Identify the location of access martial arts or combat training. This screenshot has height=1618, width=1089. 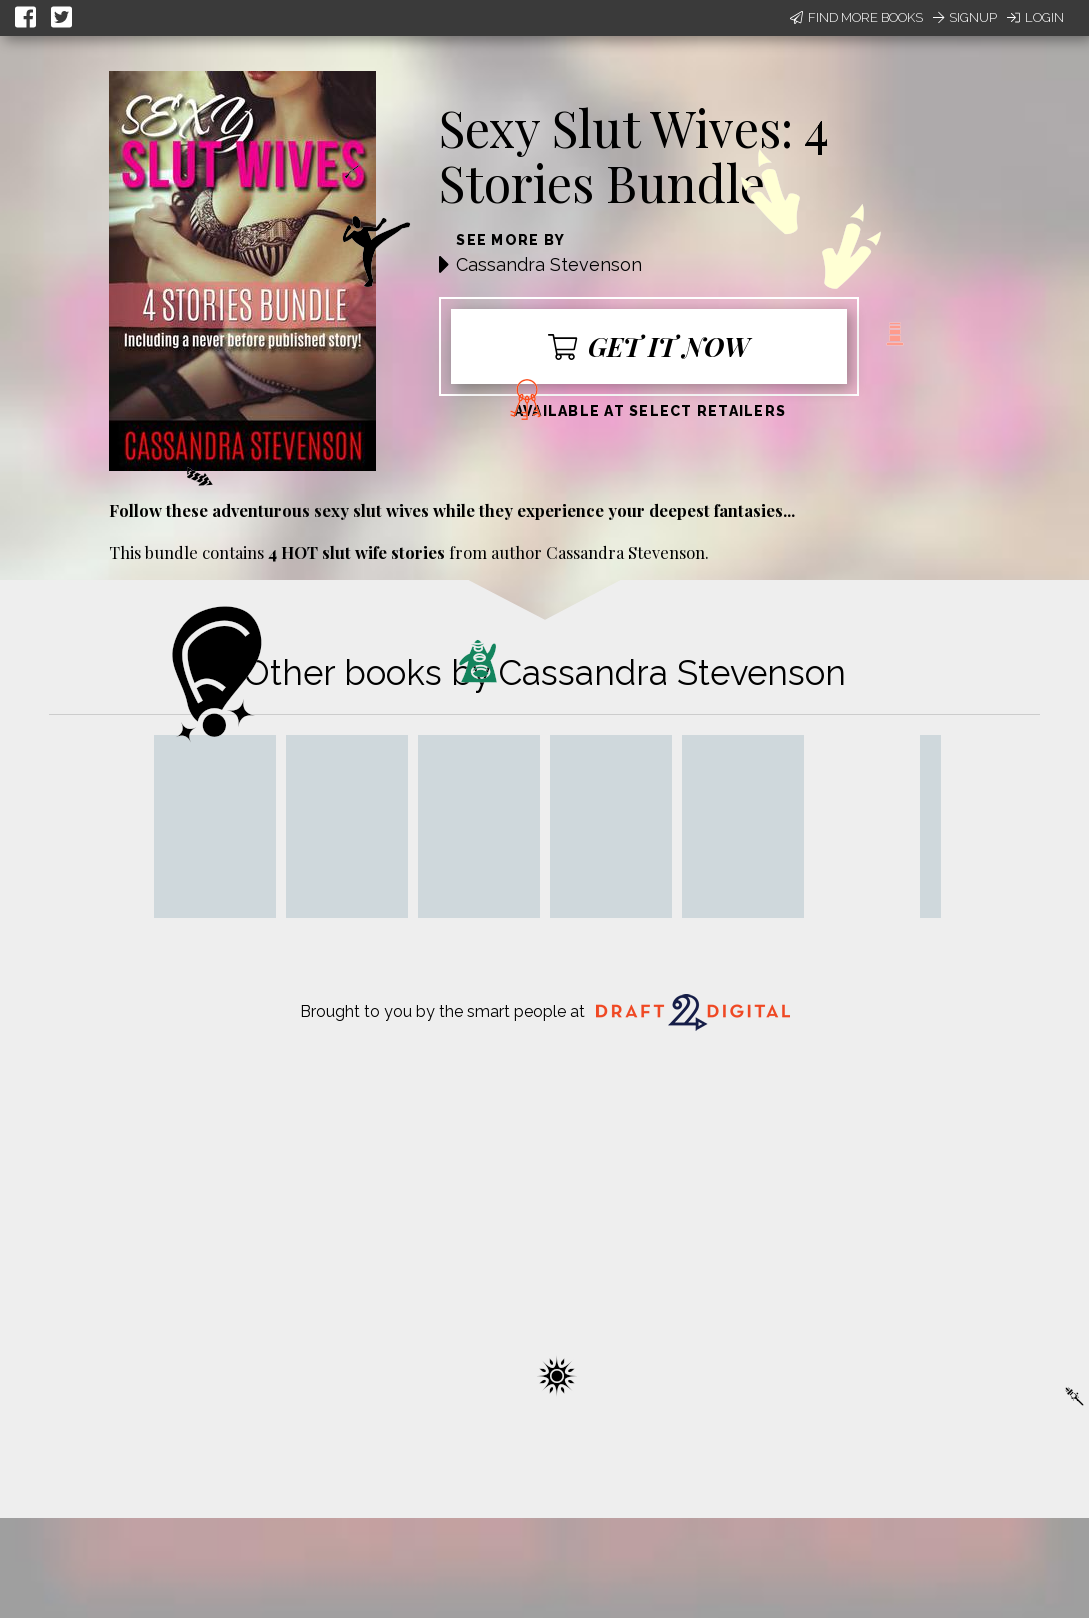
(376, 251).